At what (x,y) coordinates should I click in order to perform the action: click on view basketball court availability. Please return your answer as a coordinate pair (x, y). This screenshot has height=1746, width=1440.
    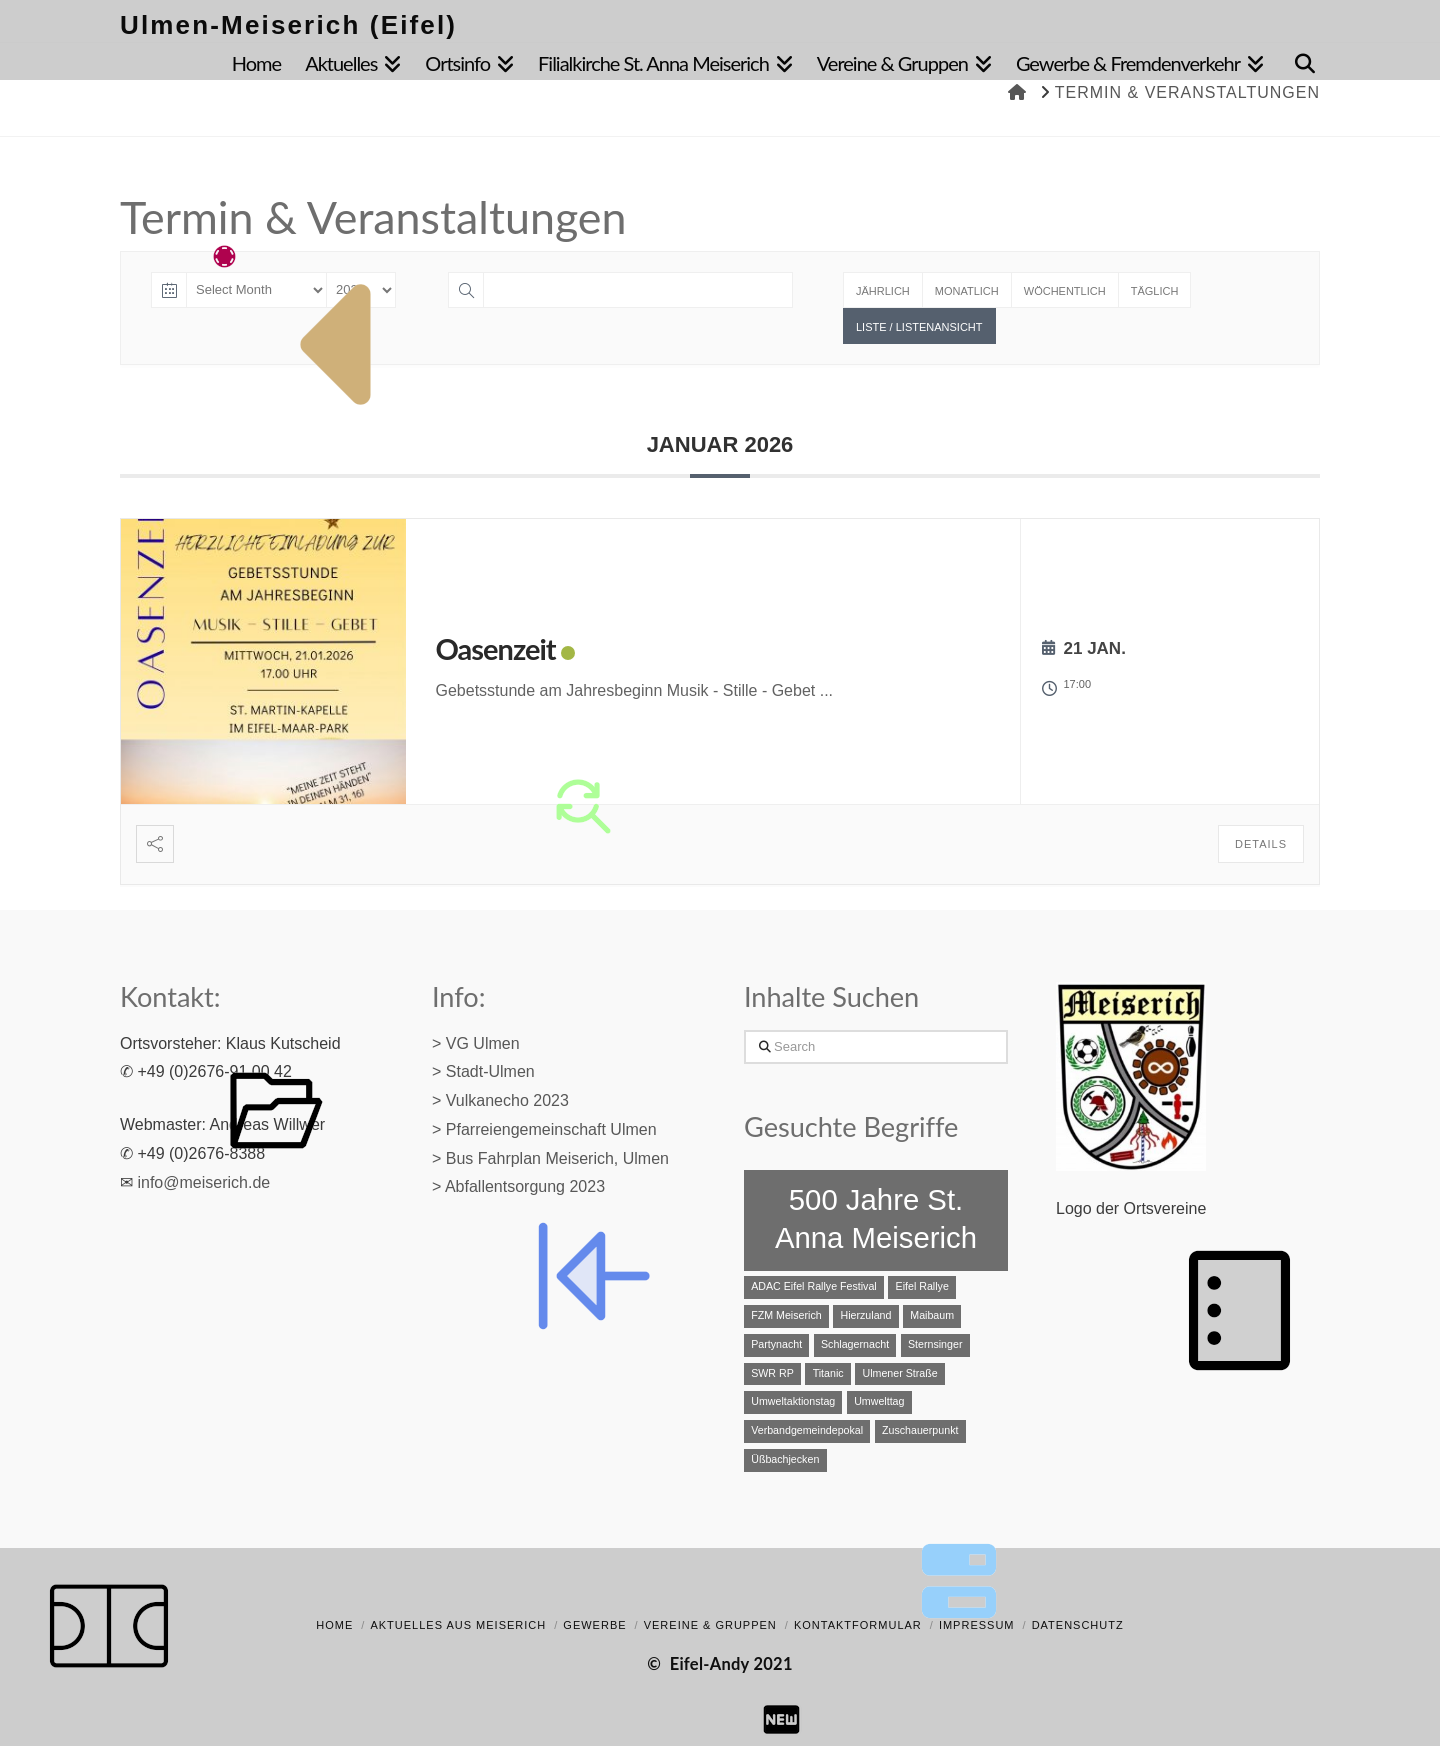
    Looking at the image, I should click on (109, 1626).